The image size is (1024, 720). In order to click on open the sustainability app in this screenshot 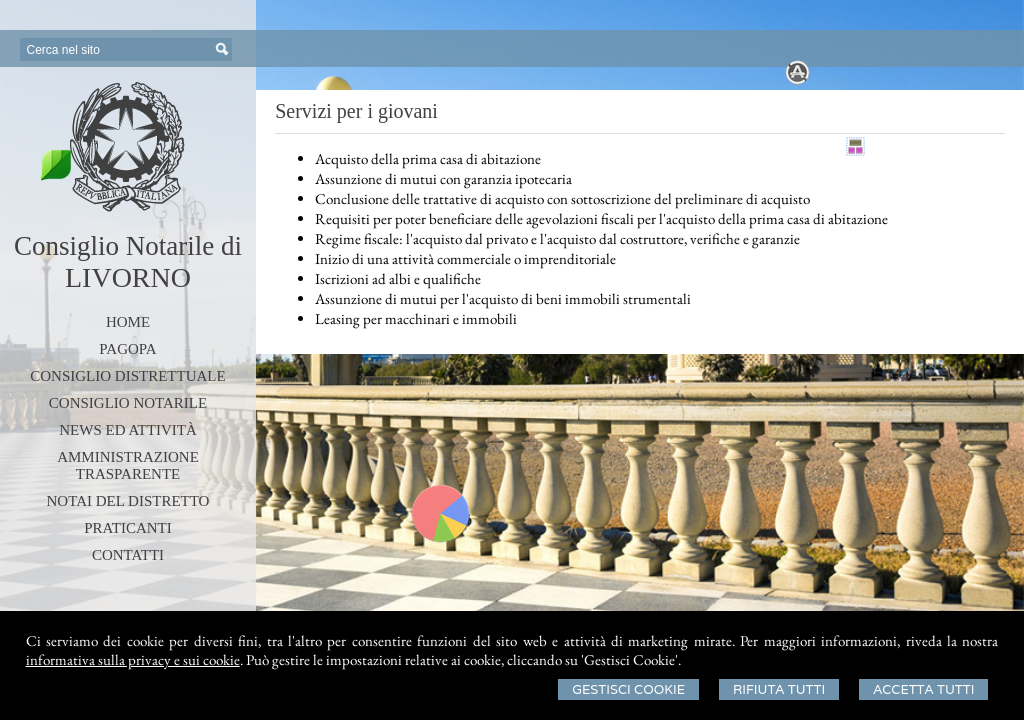, I will do `click(56, 164)`.